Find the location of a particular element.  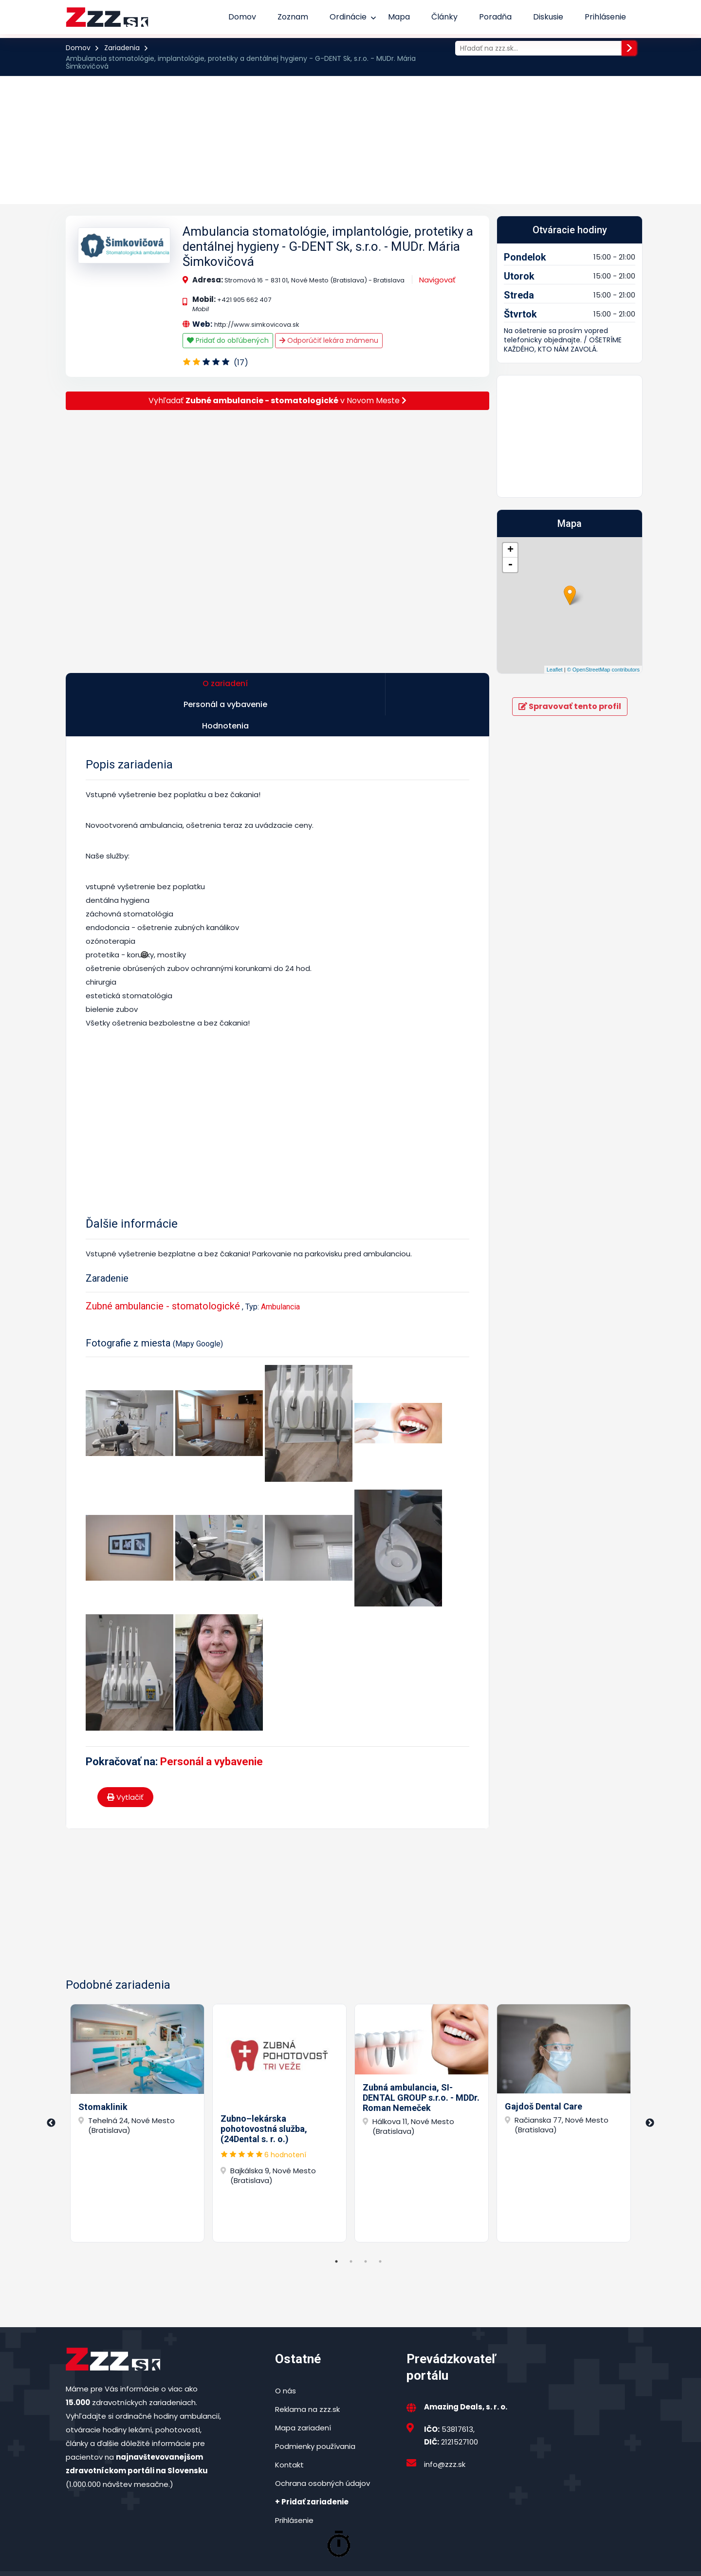

tag people in a photo is located at coordinates (144, 954).